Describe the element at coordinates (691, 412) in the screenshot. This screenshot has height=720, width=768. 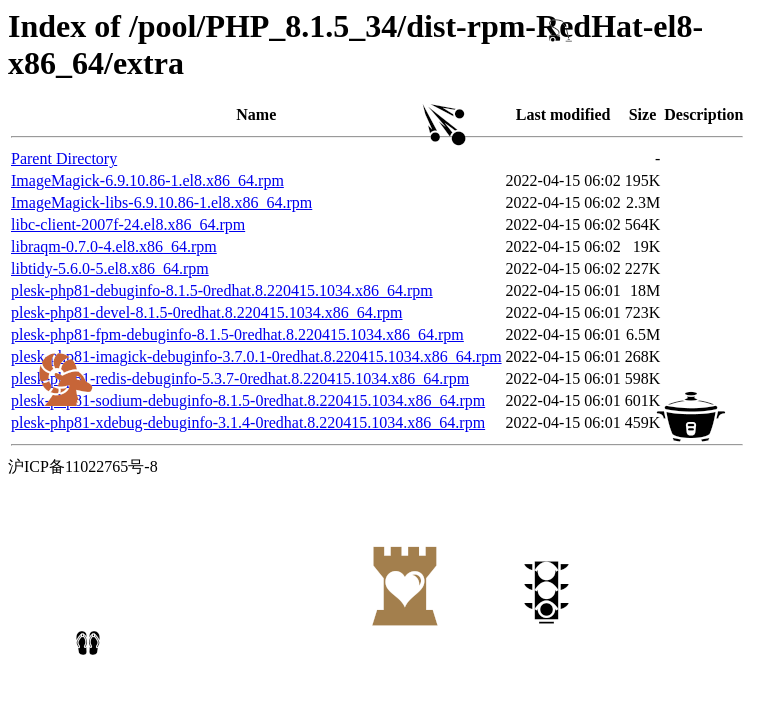
I see `access rice cooker settings or controls` at that location.